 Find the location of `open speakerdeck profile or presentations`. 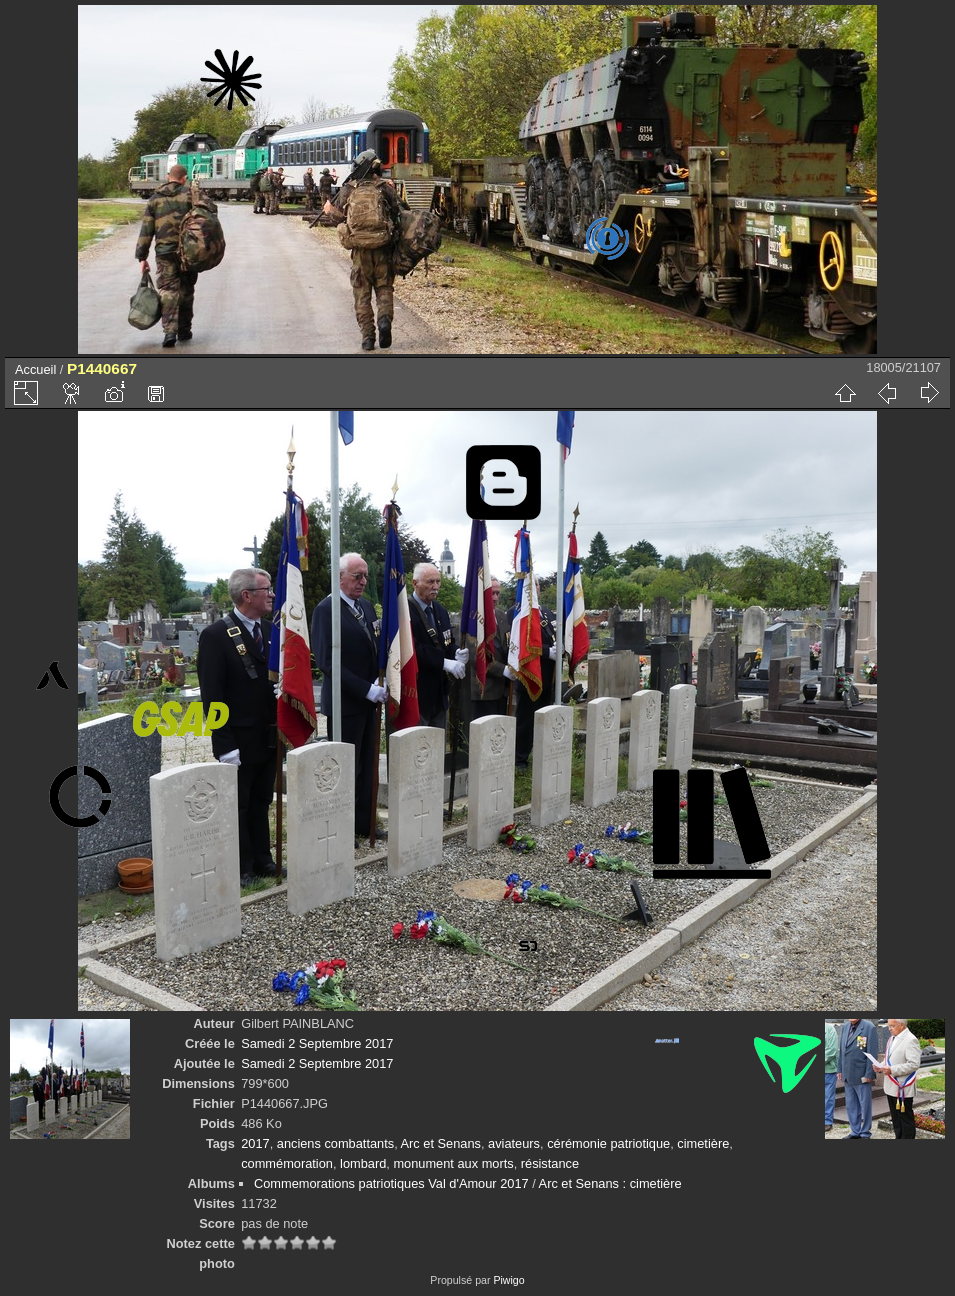

open speakerdeck profile or presentations is located at coordinates (528, 946).